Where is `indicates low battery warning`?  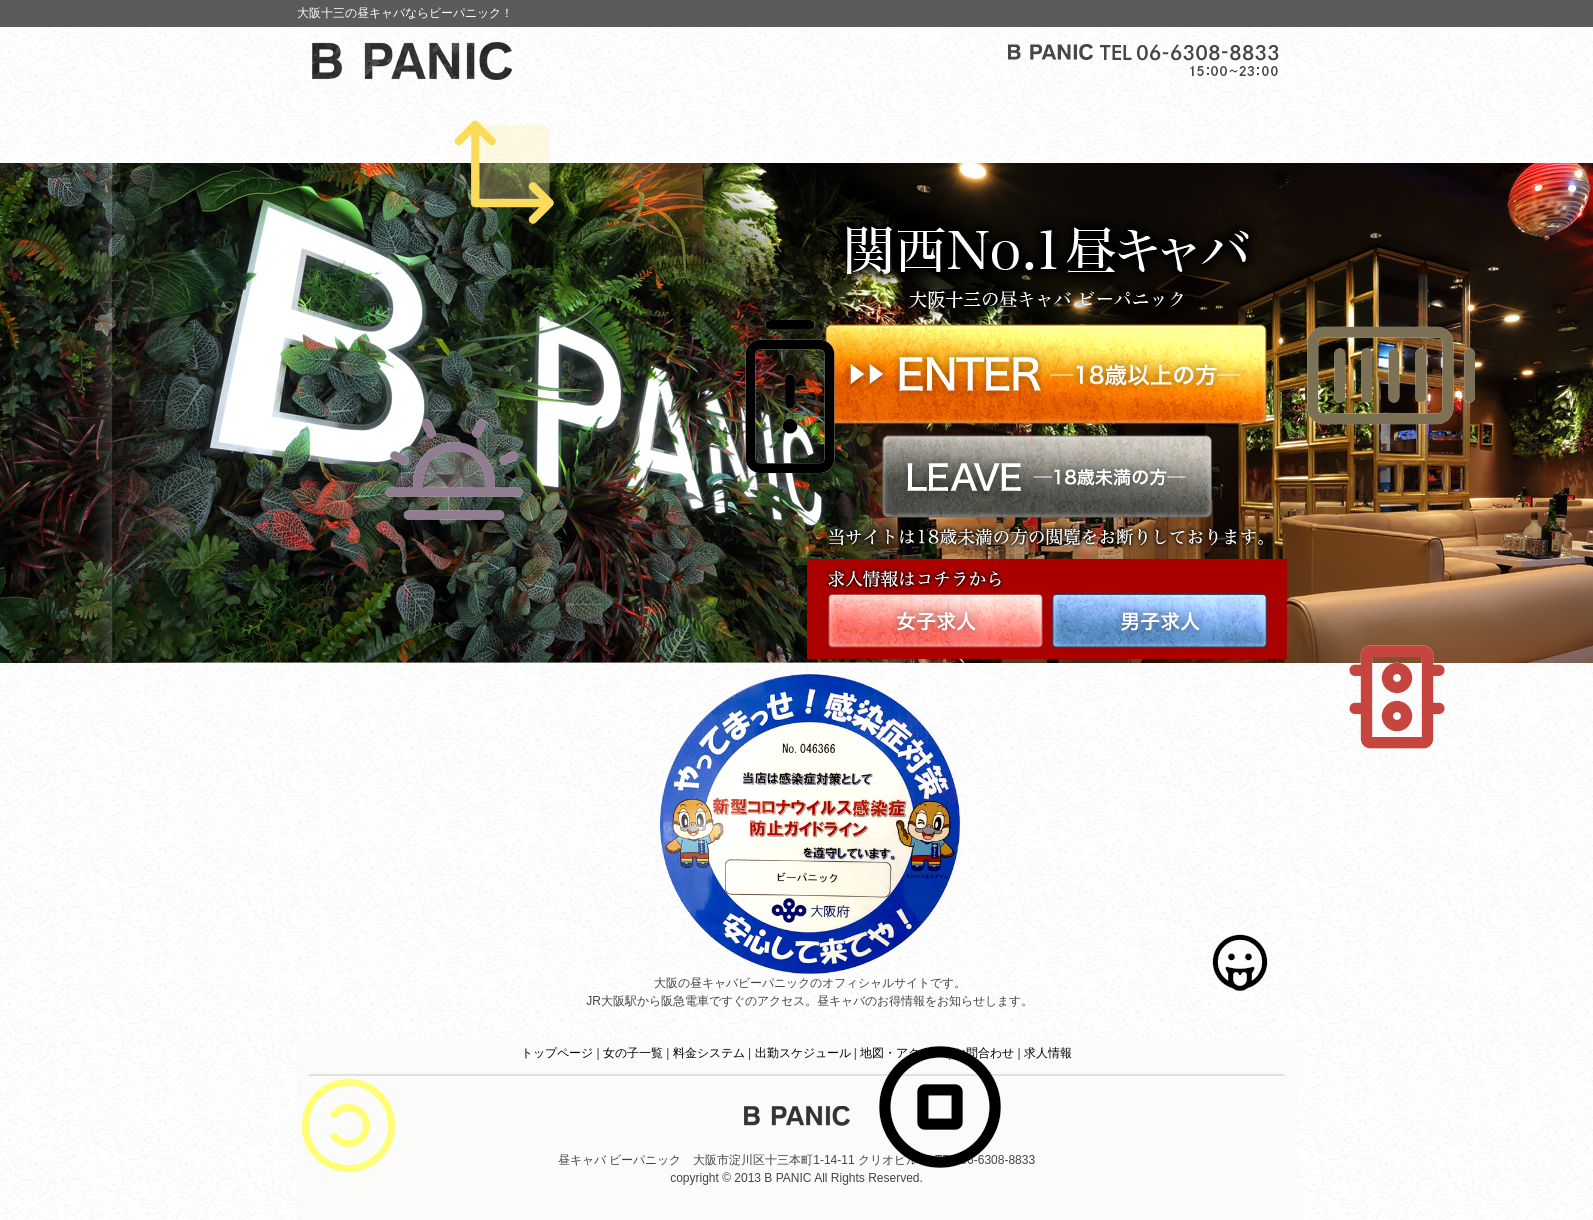
indicates low battery warning is located at coordinates (790, 399).